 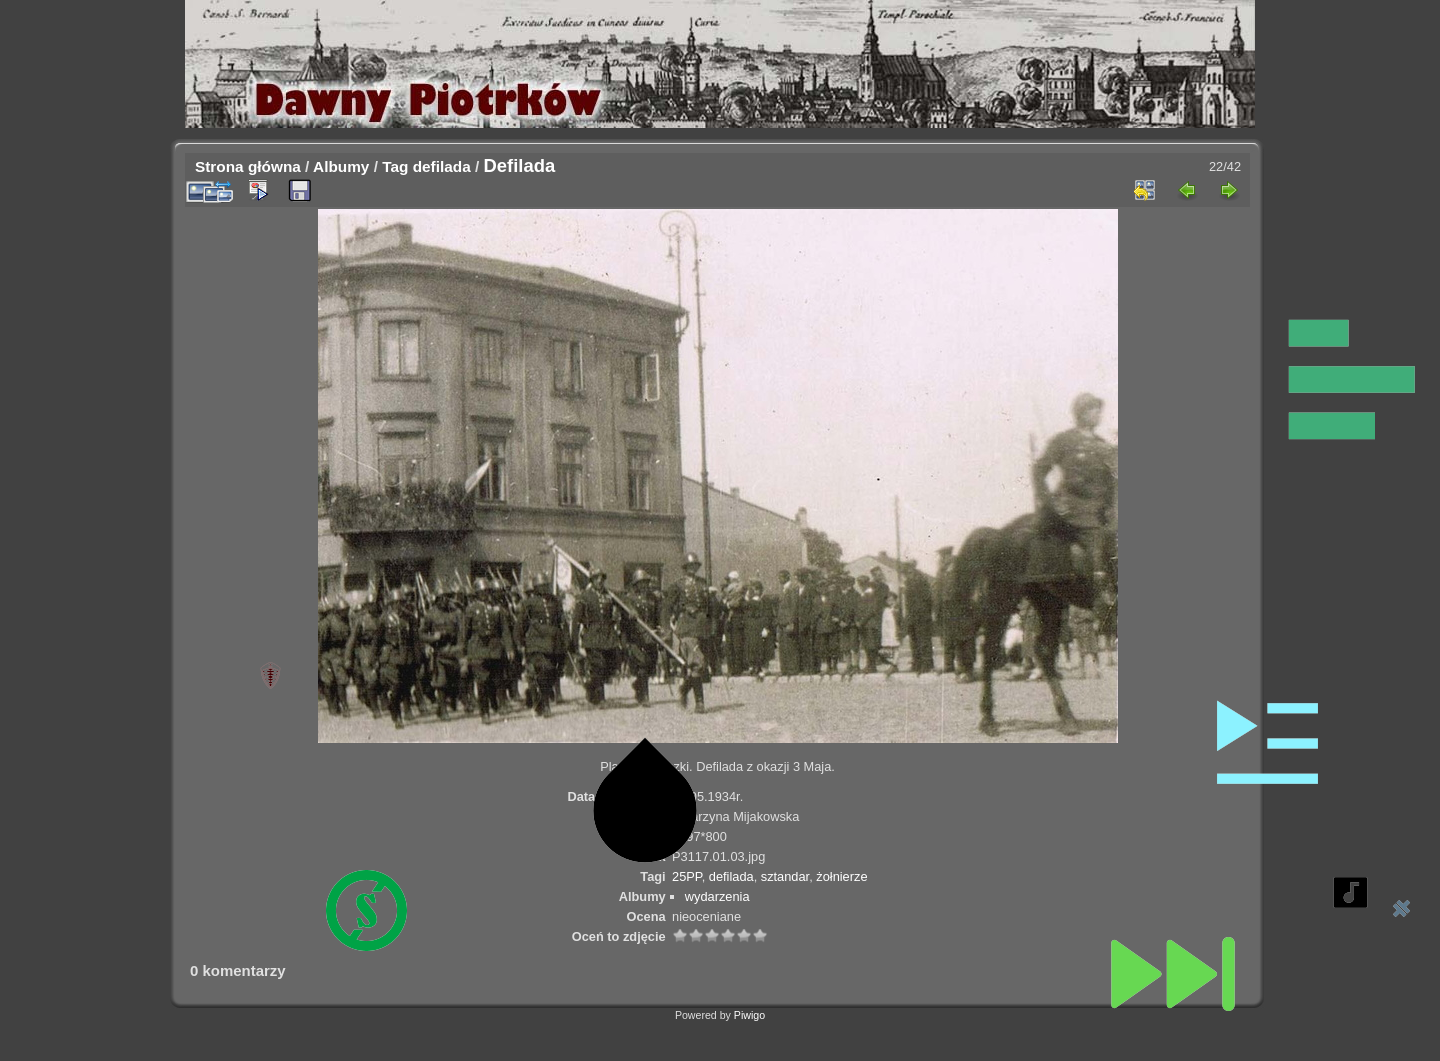 What do you see at coordinates (1350, 892) in the screenshot?
I see `play or access music files` at bounding box center [1350, 892].